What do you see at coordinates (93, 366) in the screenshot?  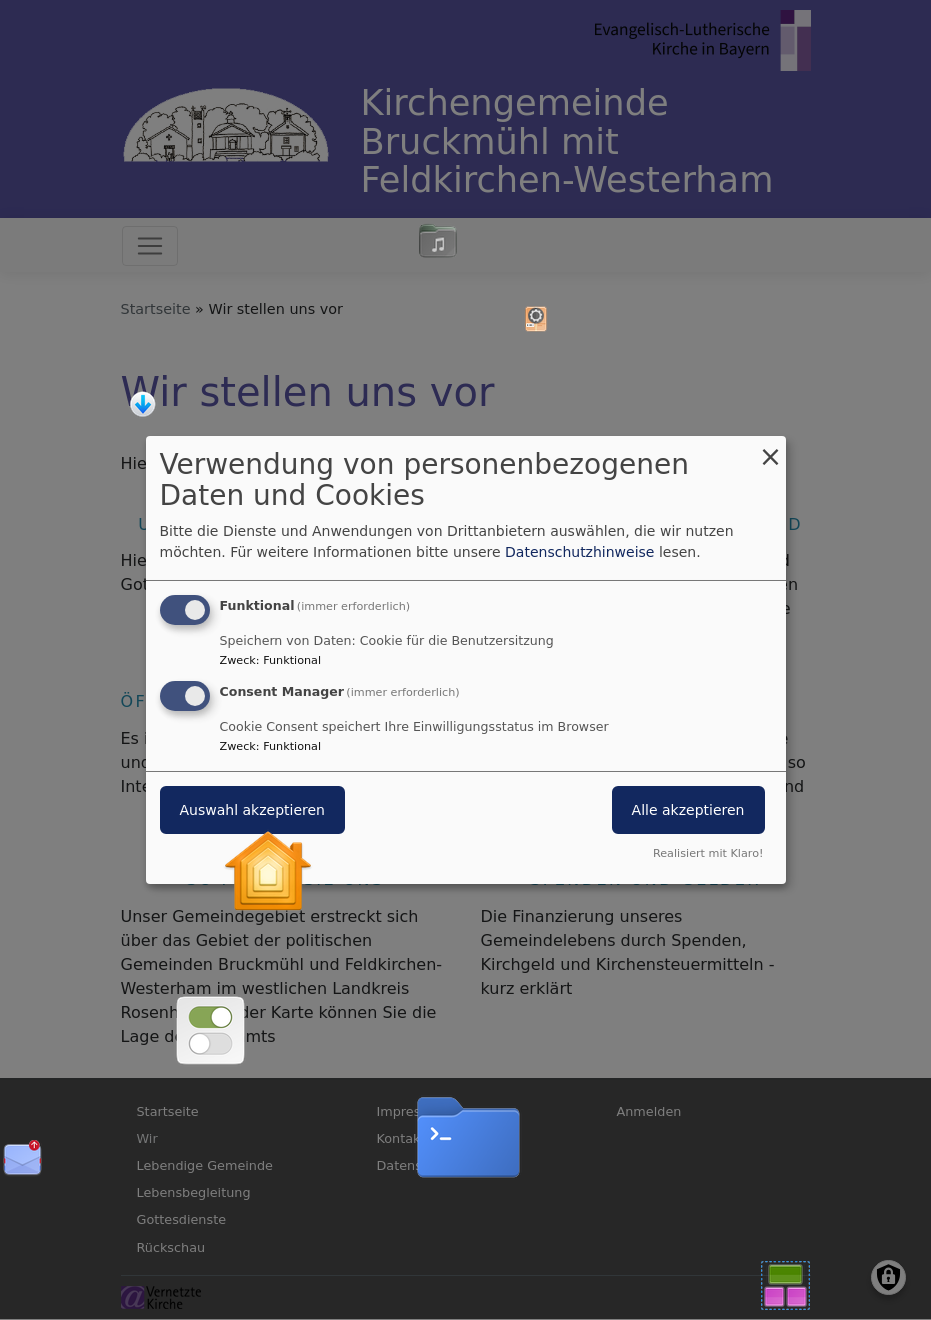 I see `drop files here to add to folder` at bounding box center [93, 366].